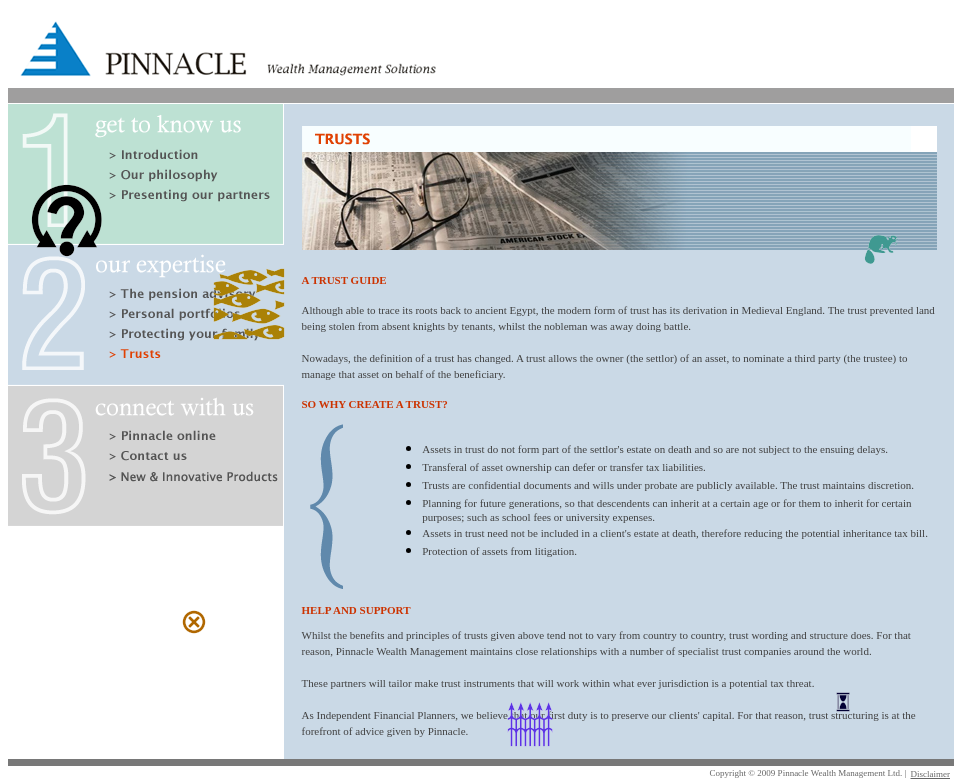  I want to click on beaver mascot or wildlife game element, so click(881, 249).